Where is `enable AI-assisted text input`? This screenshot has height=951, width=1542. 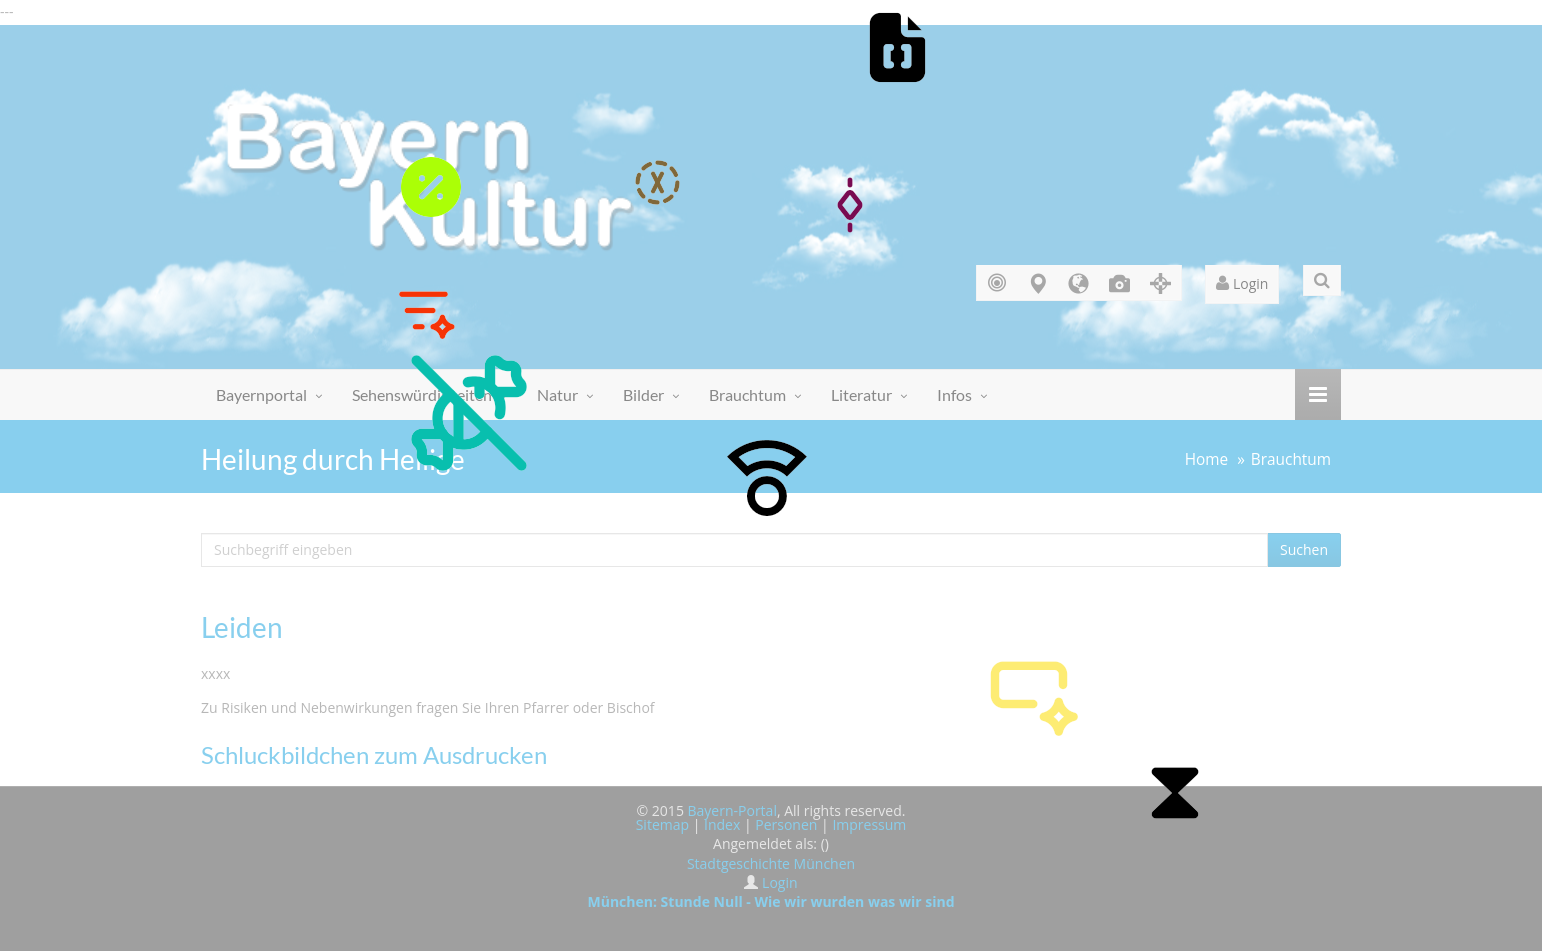 enable AI-assisted text input is located at coordinates (1029, 687).